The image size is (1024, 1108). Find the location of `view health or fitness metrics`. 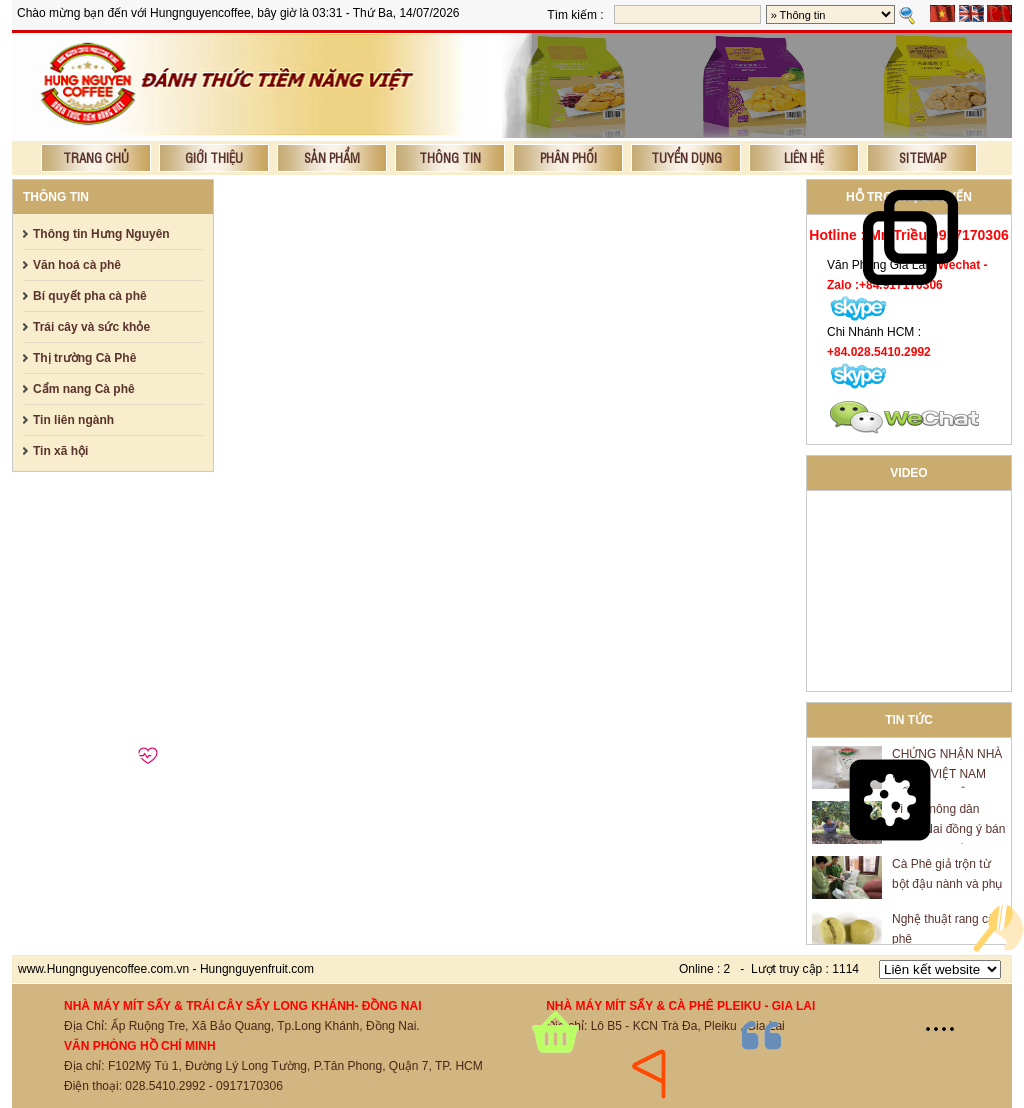

view health or fitness metrics is located at coordinates (148, 755).